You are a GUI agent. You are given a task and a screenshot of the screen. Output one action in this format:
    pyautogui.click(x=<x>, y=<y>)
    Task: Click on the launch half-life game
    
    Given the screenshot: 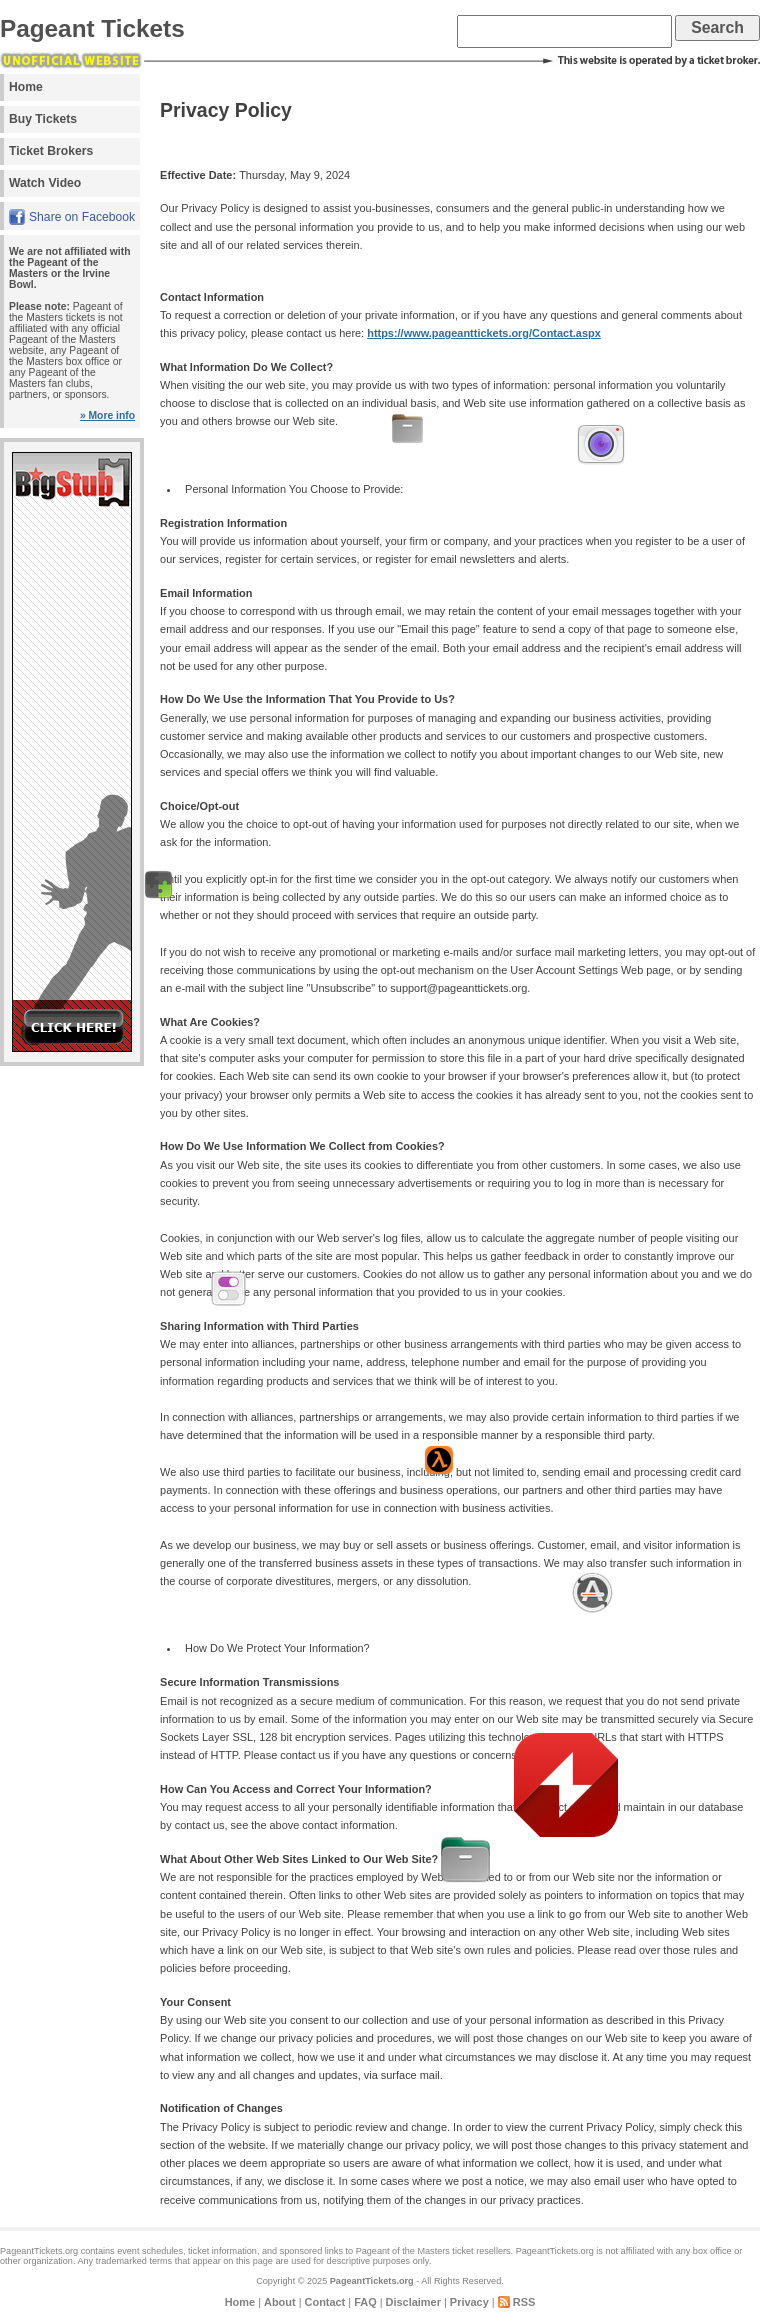 What is the action you would take?
    pyautogui.click(x=439, y=1460)
    